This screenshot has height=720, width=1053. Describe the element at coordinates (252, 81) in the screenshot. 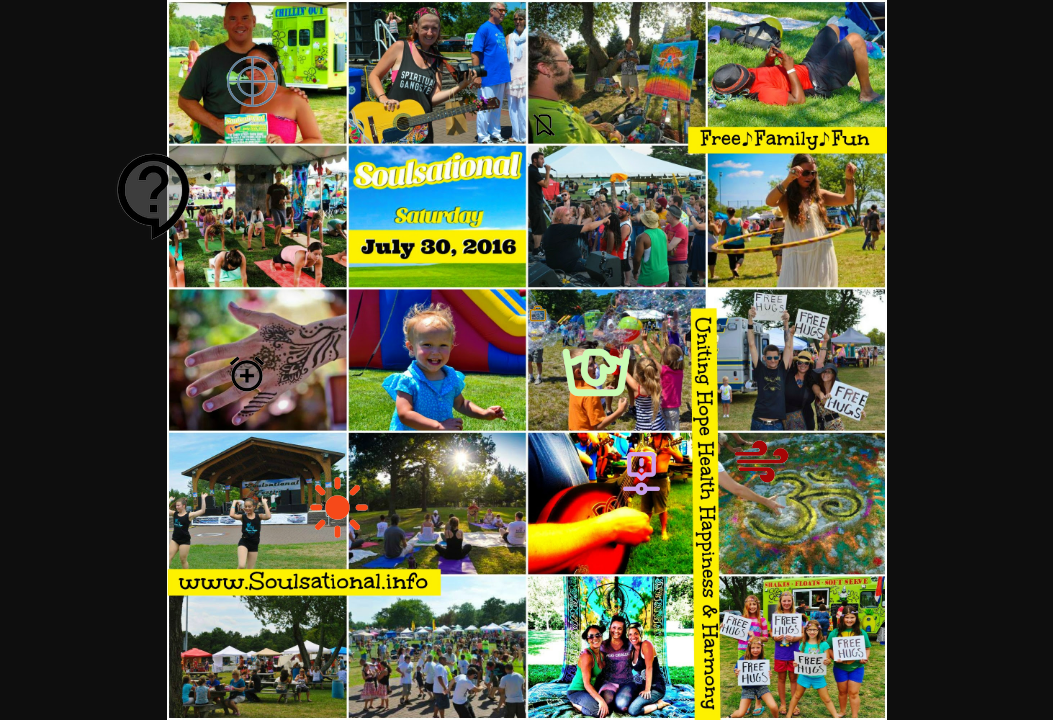

I see `view polar chart or radar graph data` at that location.